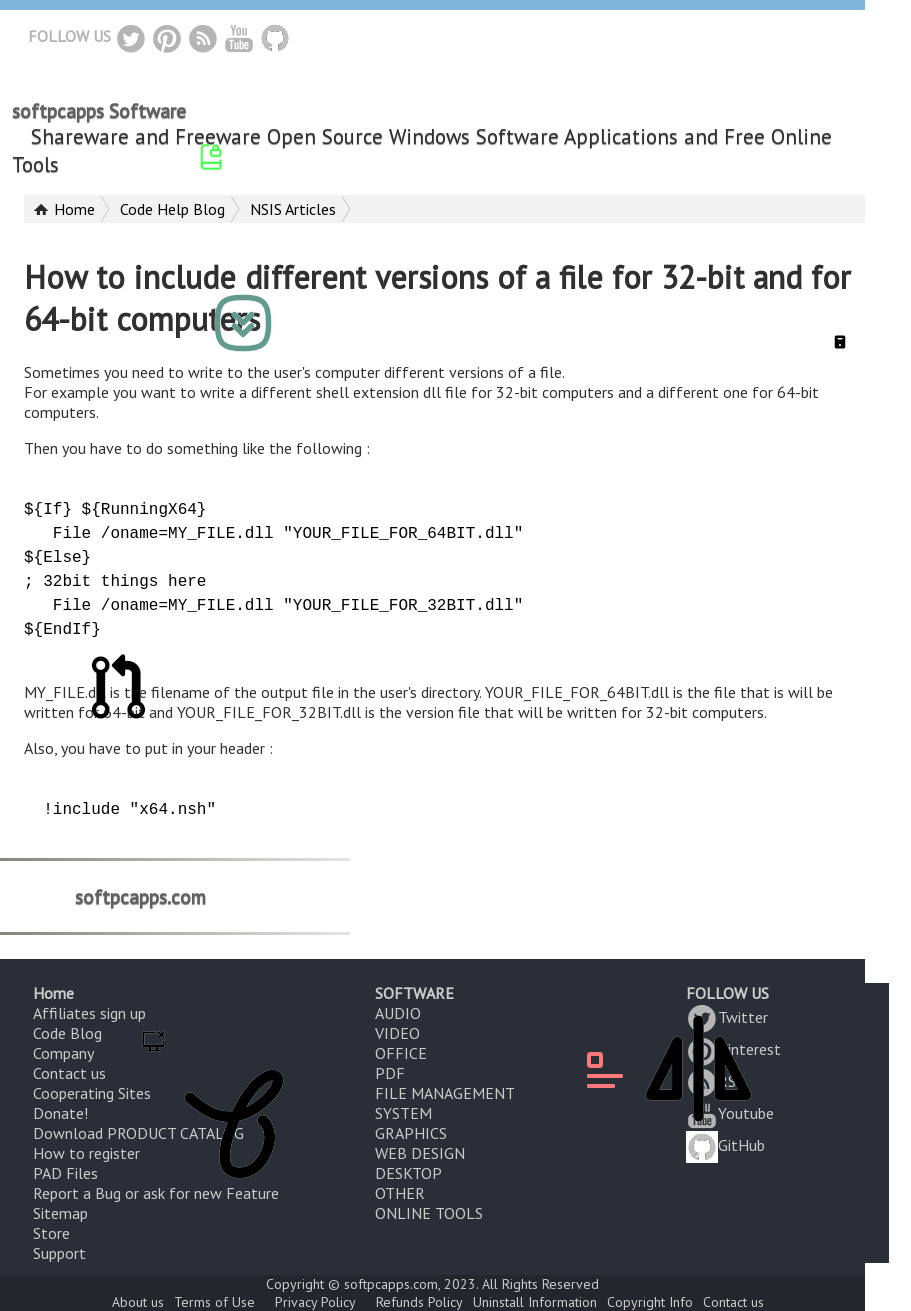 The image size is (911, 1311). I want to click on stop sharing your screen, so click(153, 1041).